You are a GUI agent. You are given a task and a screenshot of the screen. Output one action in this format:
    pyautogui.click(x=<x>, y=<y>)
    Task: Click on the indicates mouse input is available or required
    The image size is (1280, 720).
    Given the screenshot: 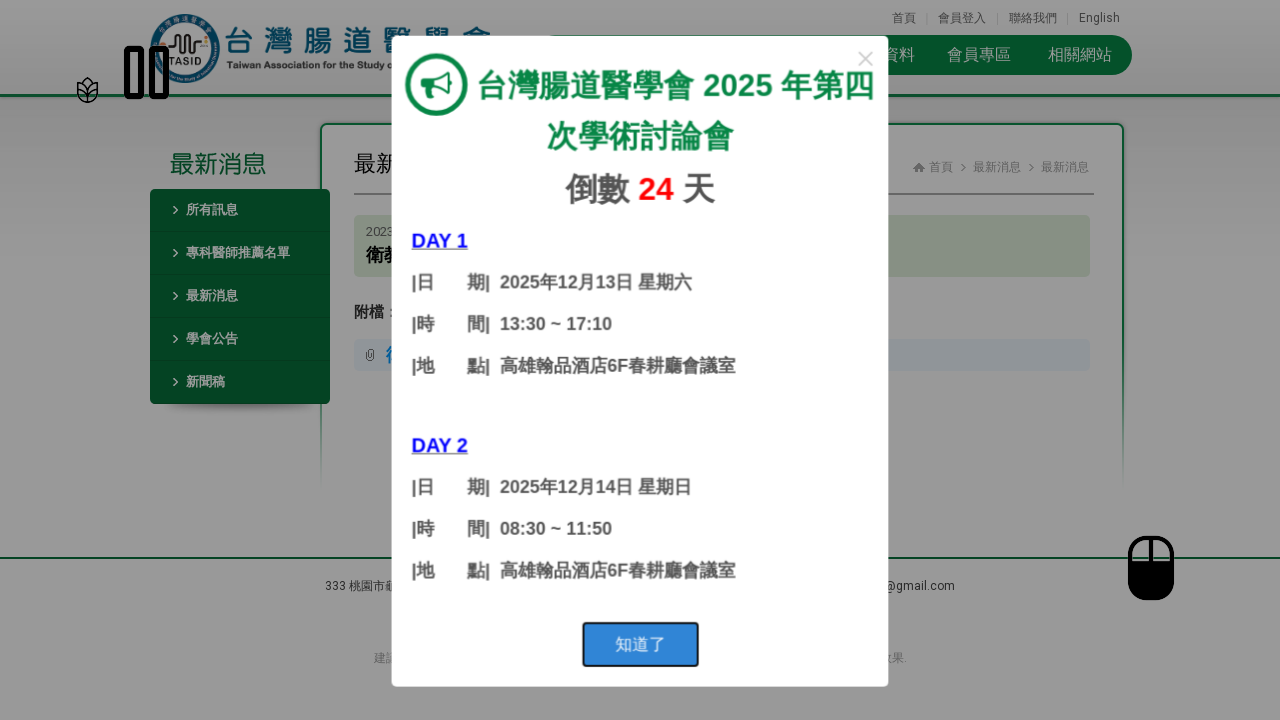 What is the action you would take?
    pyautogui.click(x=1151, y=568)
    